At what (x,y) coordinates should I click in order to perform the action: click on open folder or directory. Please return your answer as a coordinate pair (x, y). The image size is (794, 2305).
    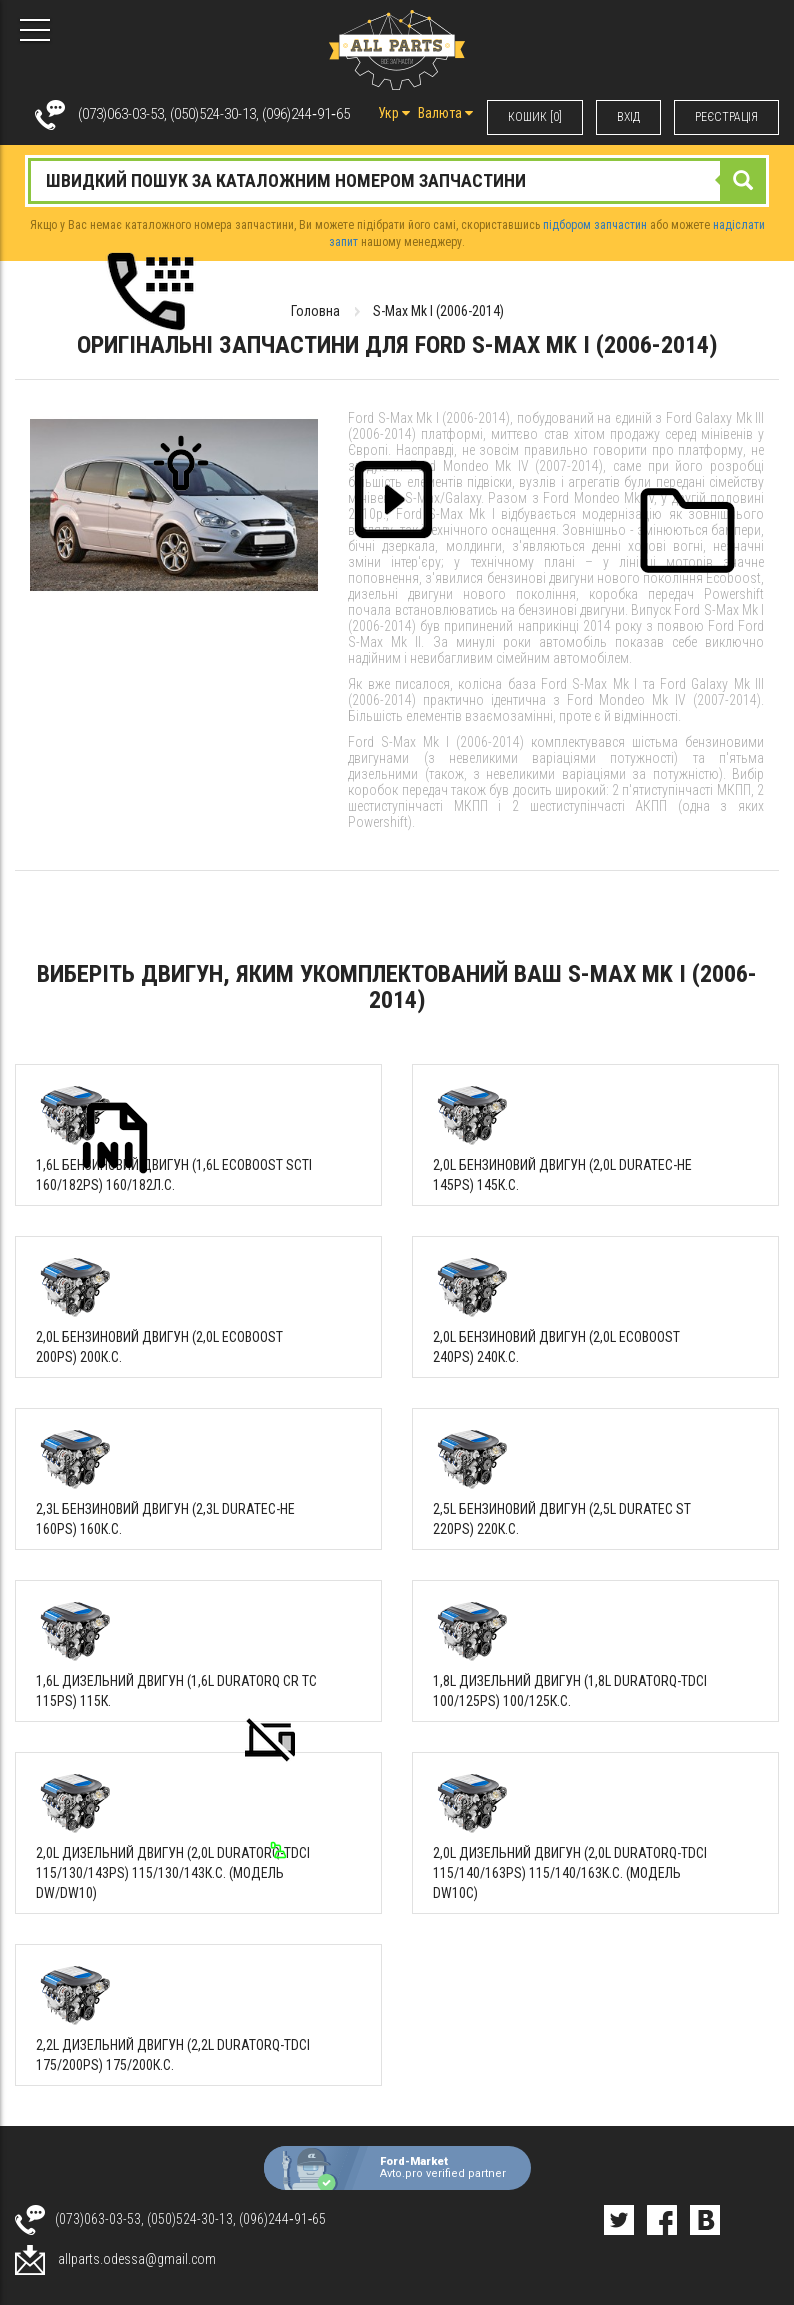
    Looking at the image, I should click on (687, 530).